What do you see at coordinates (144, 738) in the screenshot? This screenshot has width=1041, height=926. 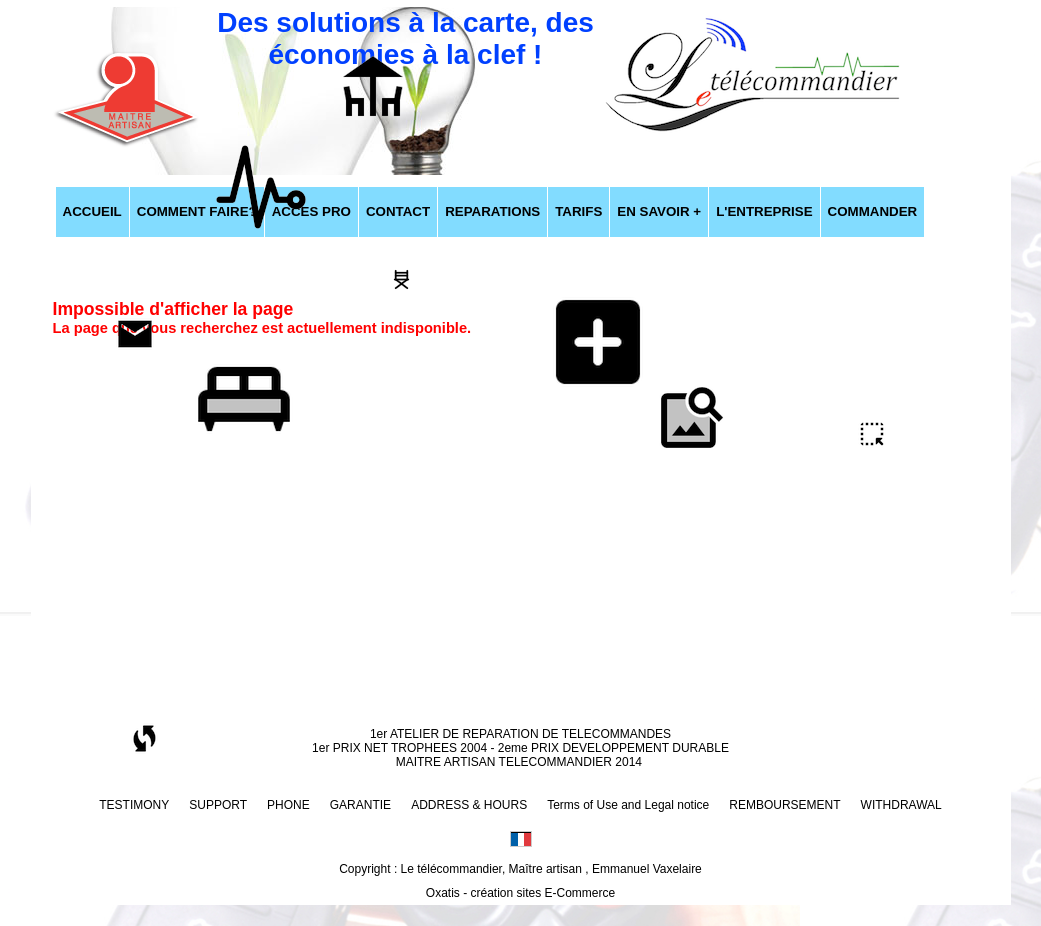 I see `initiate wifi protected setup (WPS) connection` at bounding box center [144, 738].